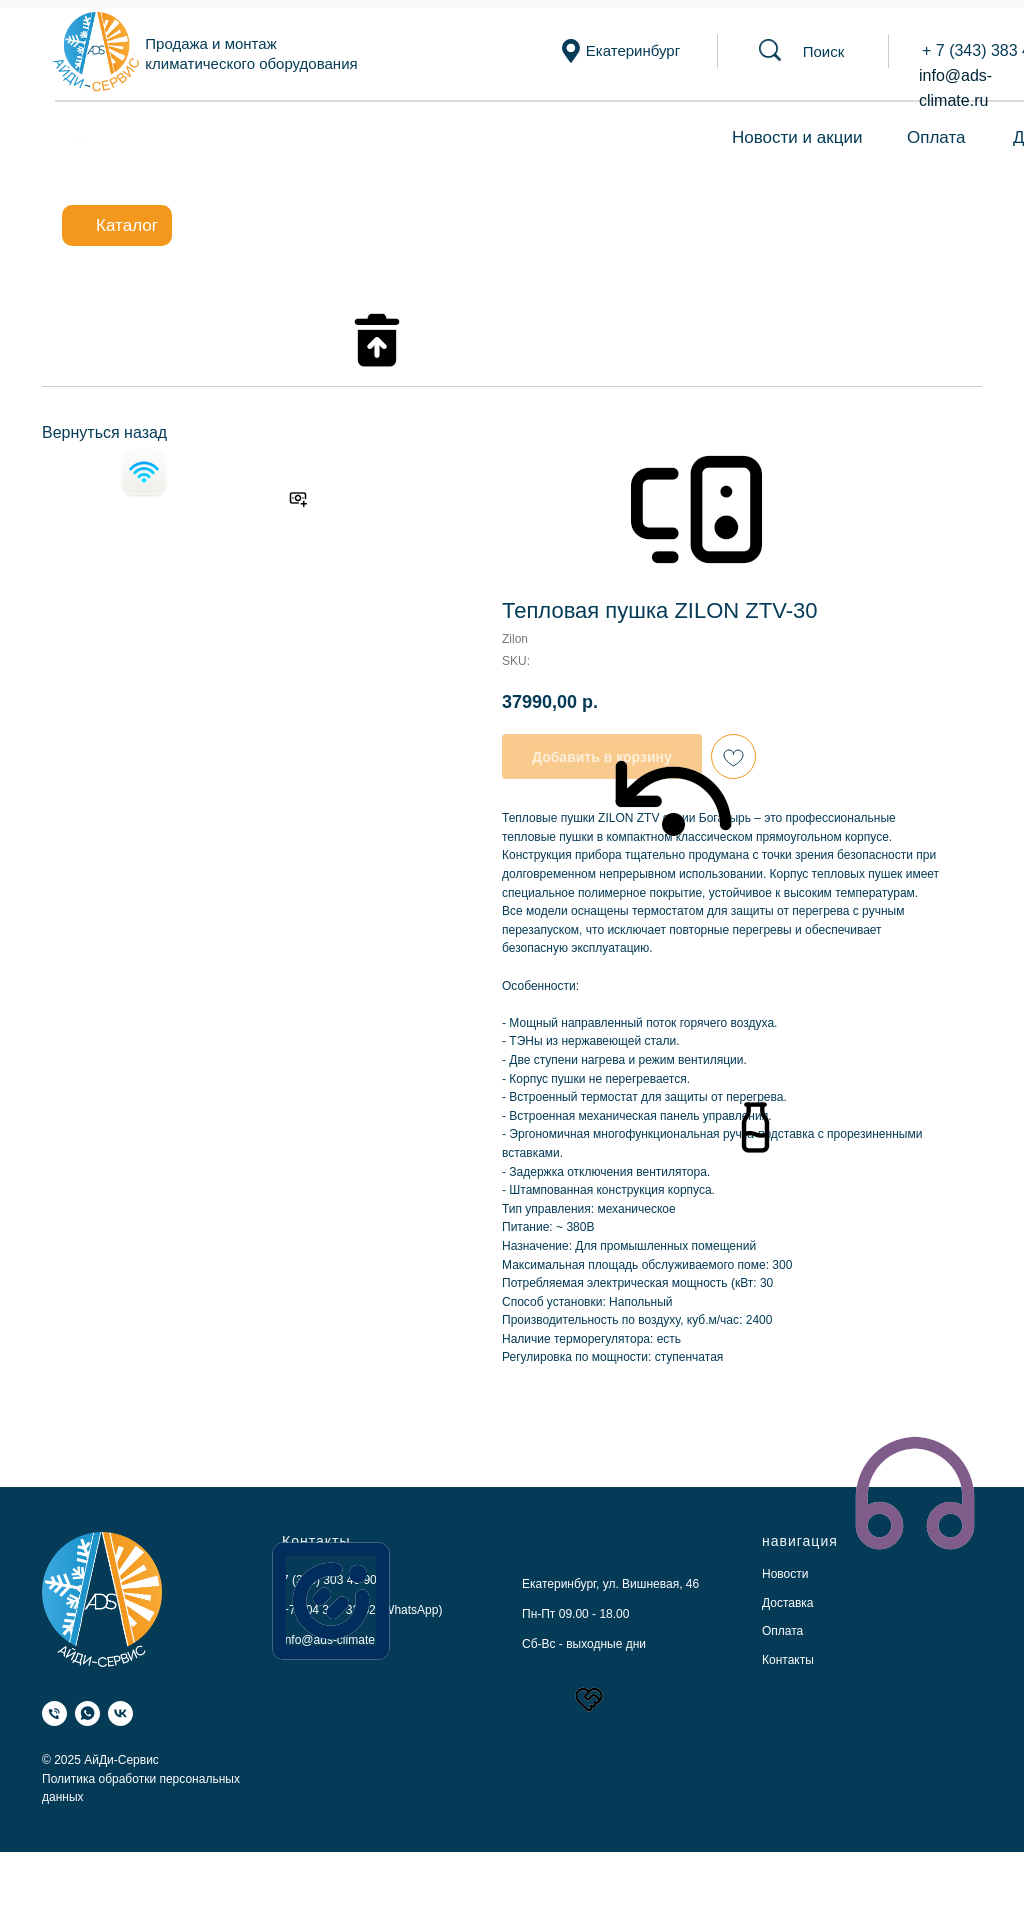 Image resolution: width=1024 pixels, height=1925 pixels. What do you see at coordinates (144, 472) in the screenshot?
I see `access wireless network settings` at bounding box center [144, 472].